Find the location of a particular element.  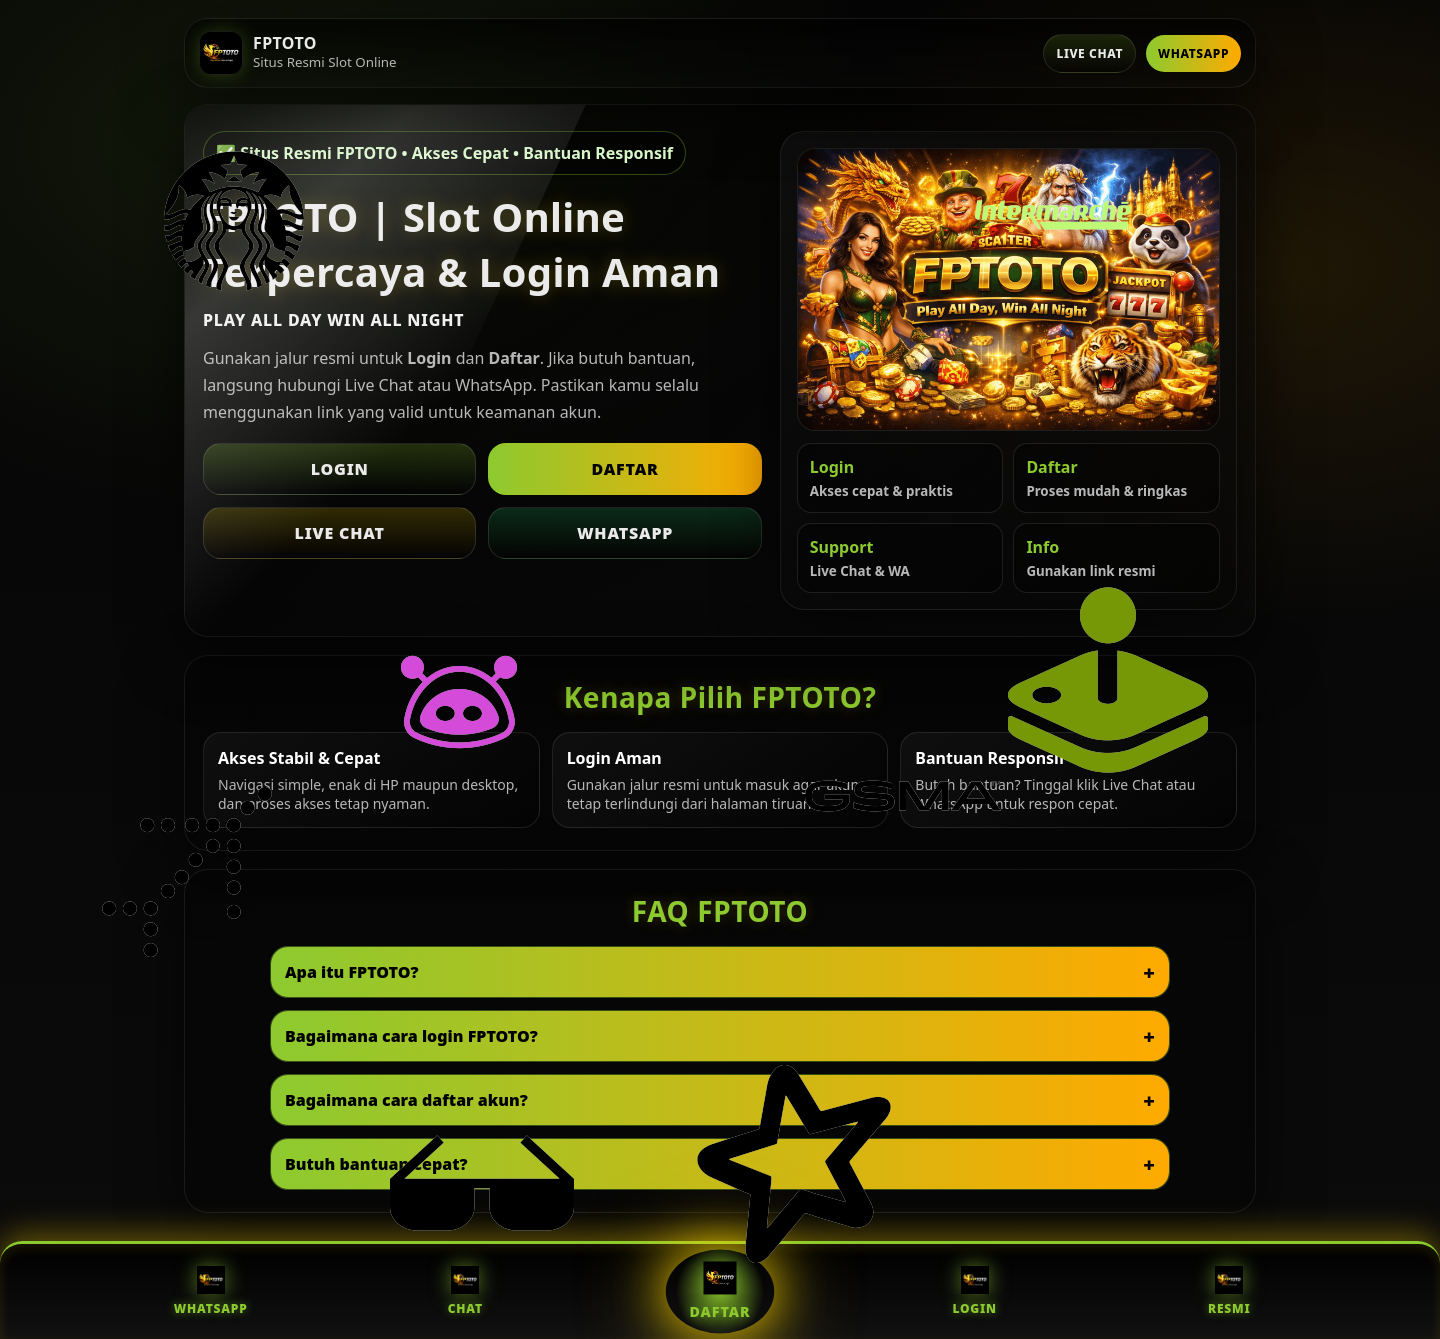

awesome lists logo is located at coordinates (482, 1183).